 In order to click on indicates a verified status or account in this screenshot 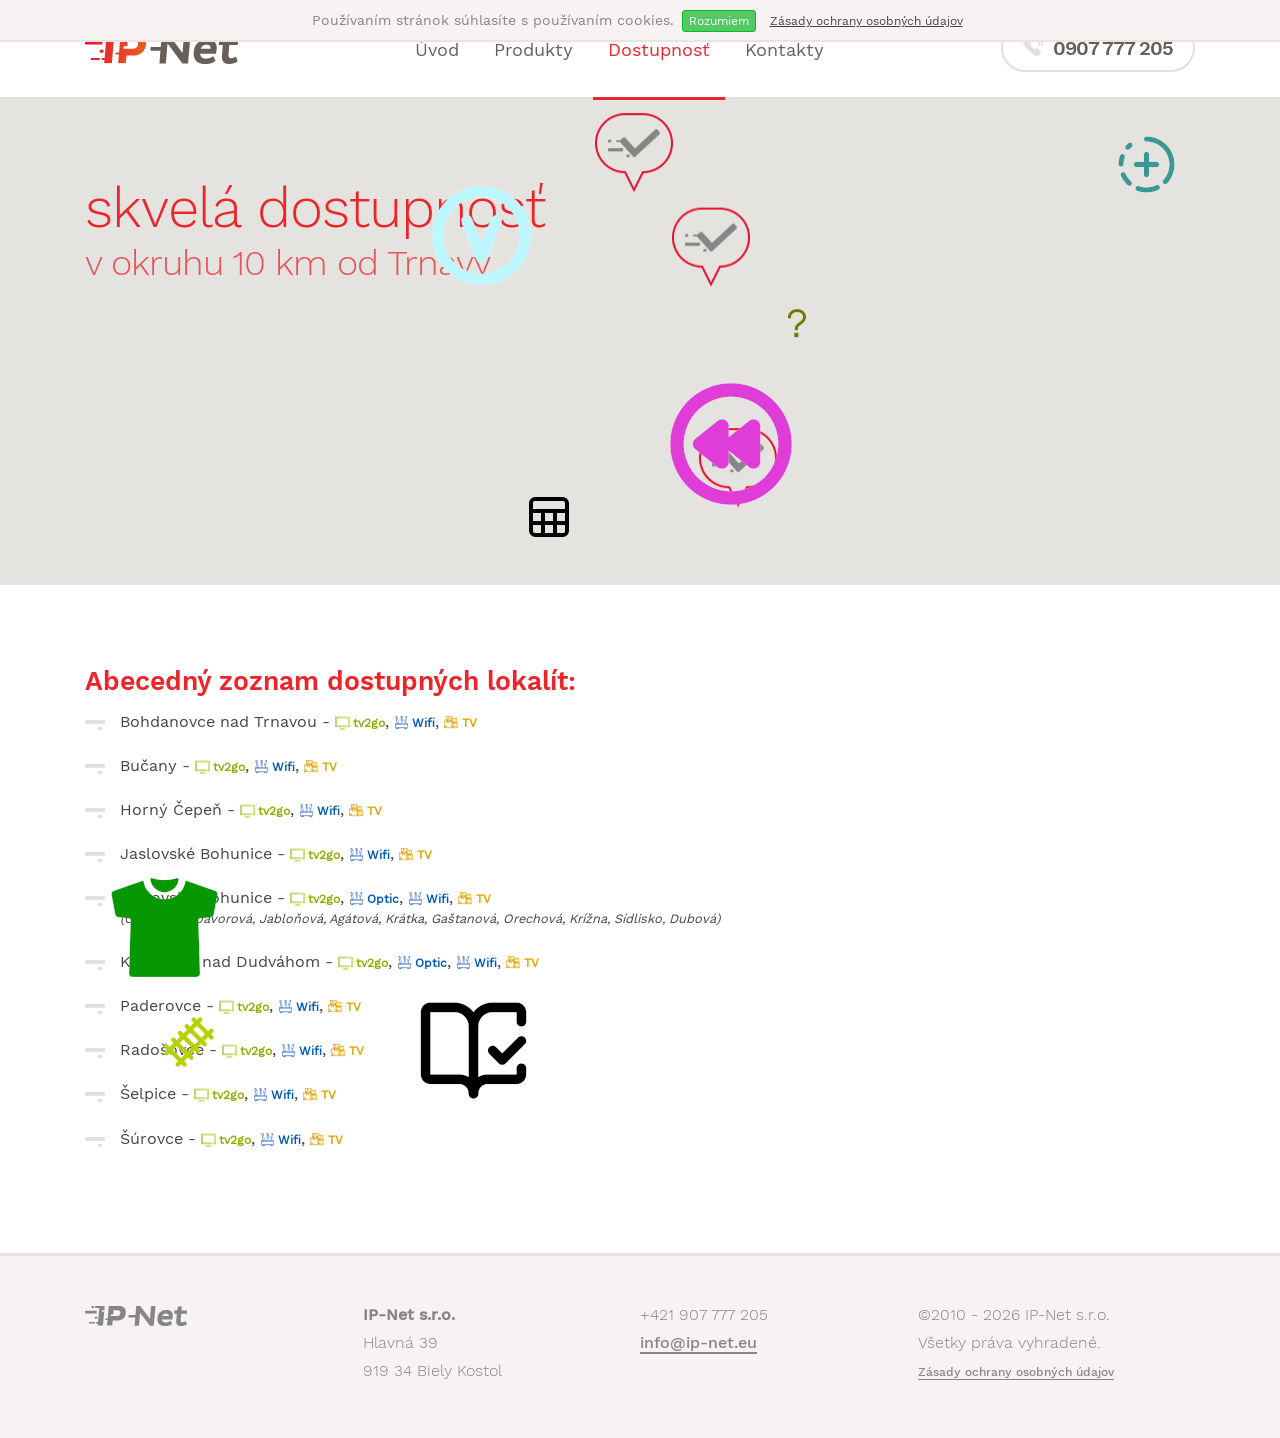, I will do `click(481, 235)`.